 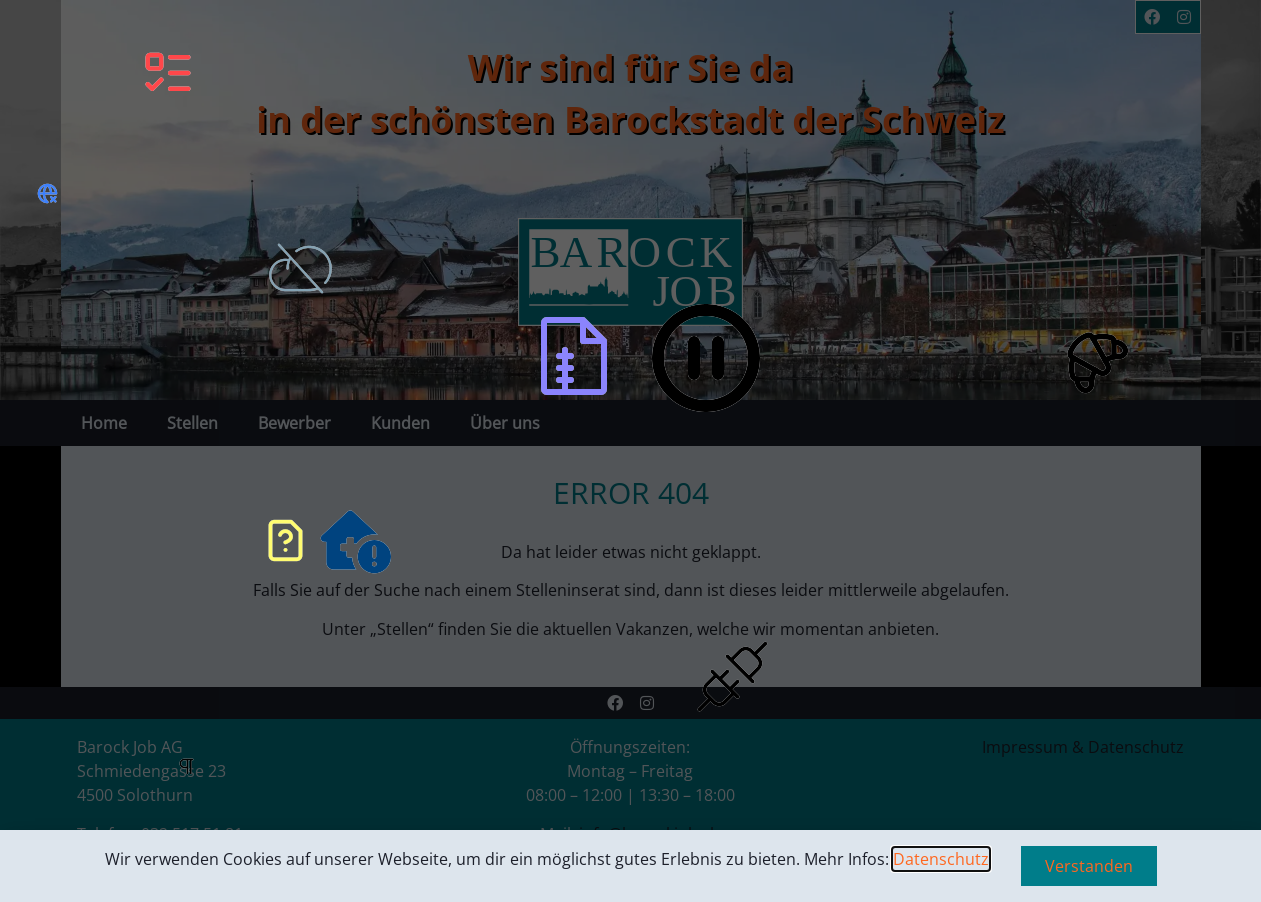 What do you see at coordinates (574, 356) in the screenshot?
I see `access compressed or archived files` at bounding box center [574, 356].